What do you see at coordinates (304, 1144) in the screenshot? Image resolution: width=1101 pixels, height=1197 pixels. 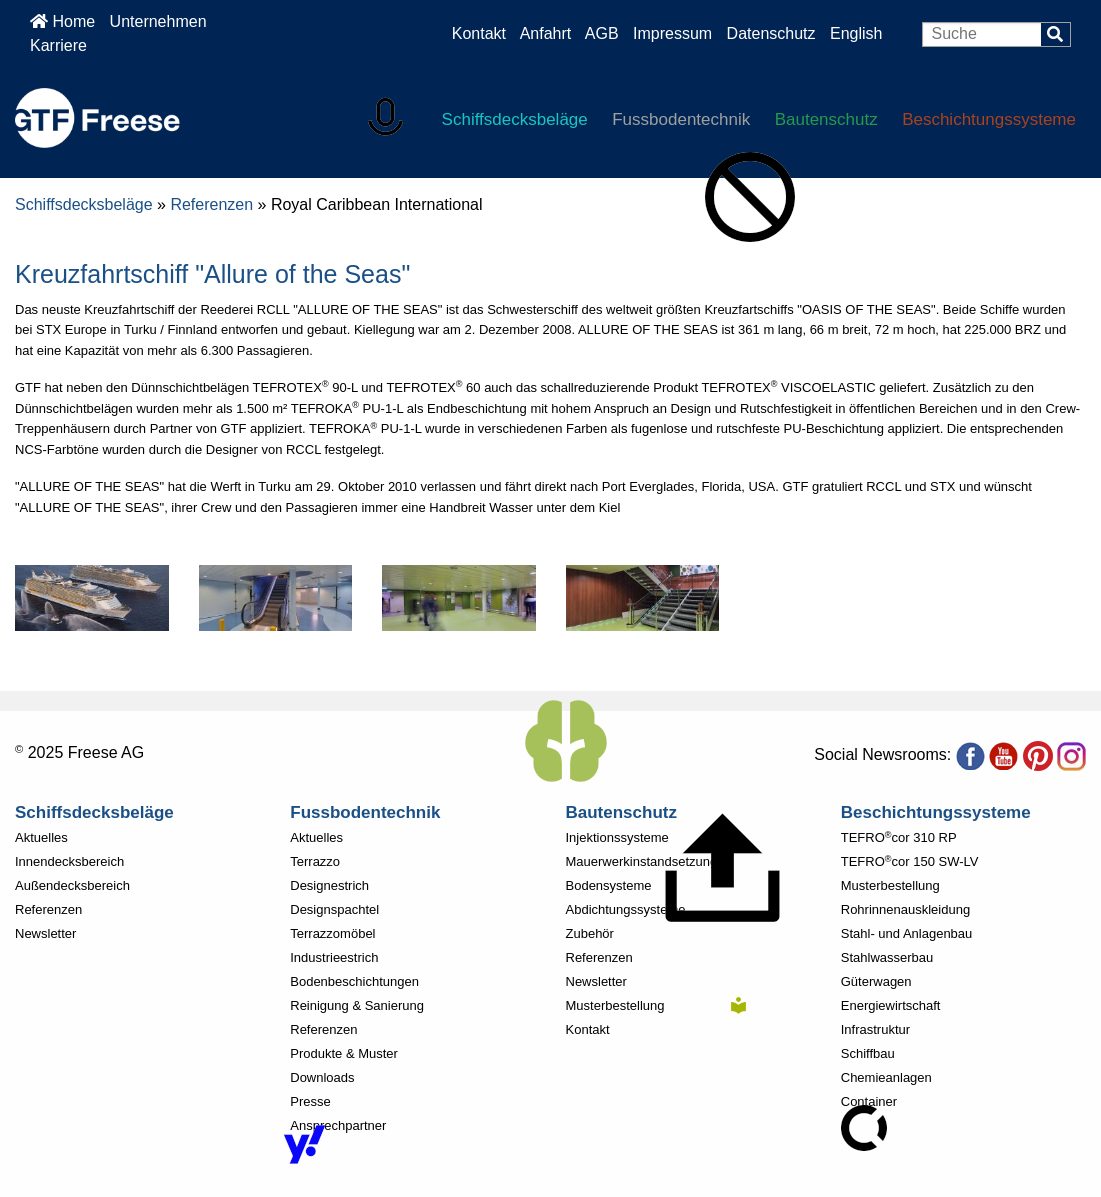 I see `open yahoo app or website` at bounding box center [304, 1144].